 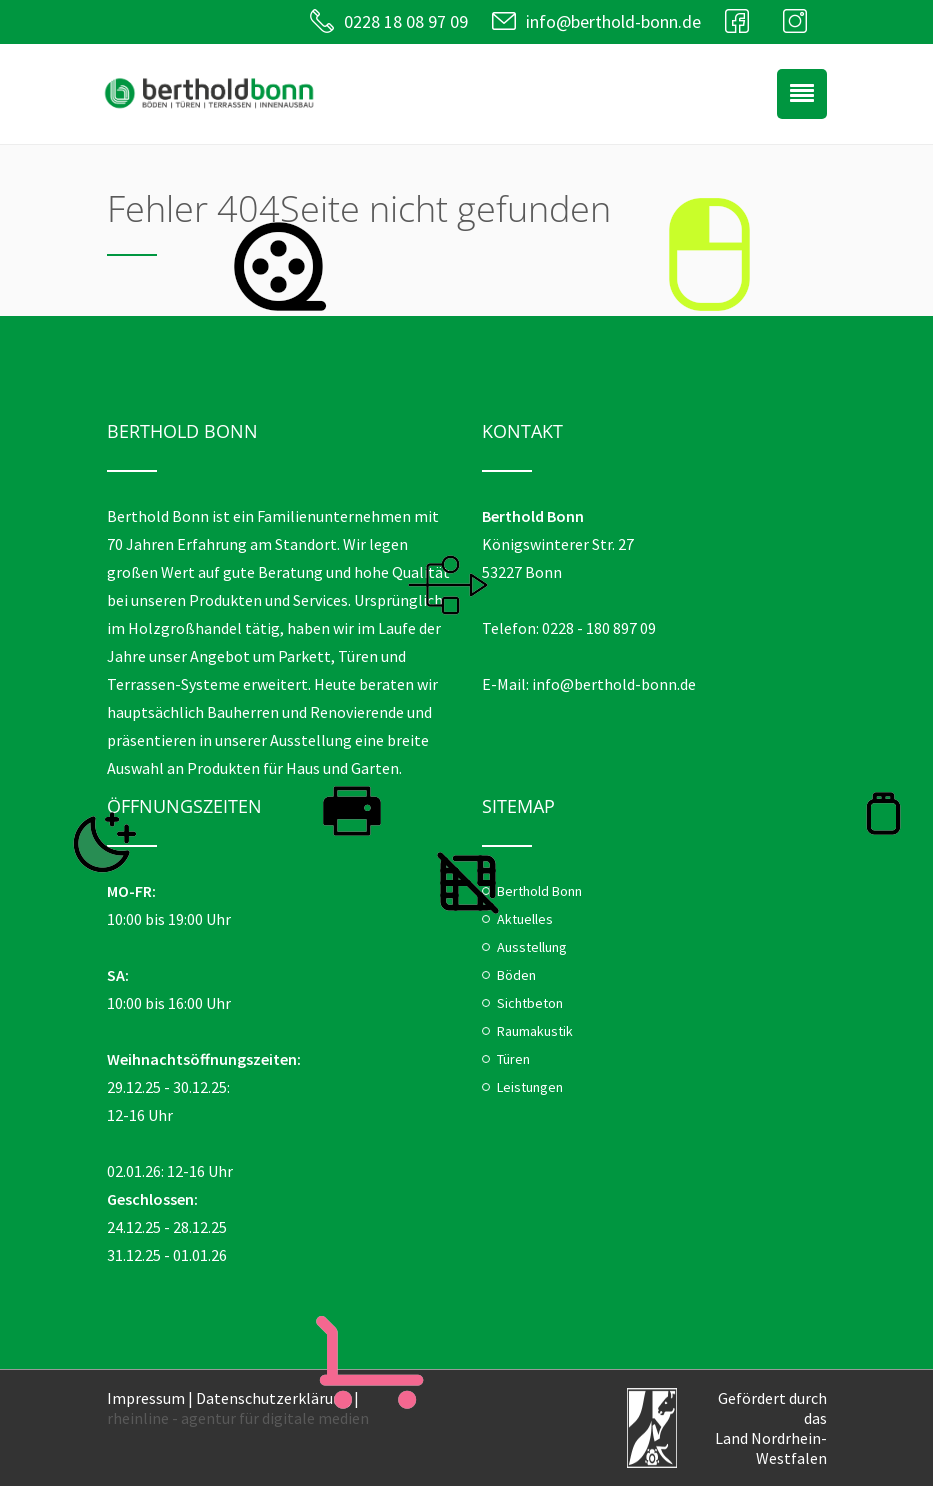 What do you see at coordinates (468, 883) in the screenshot?
I see `video recording is disabled` at bounding box center [468, 883].